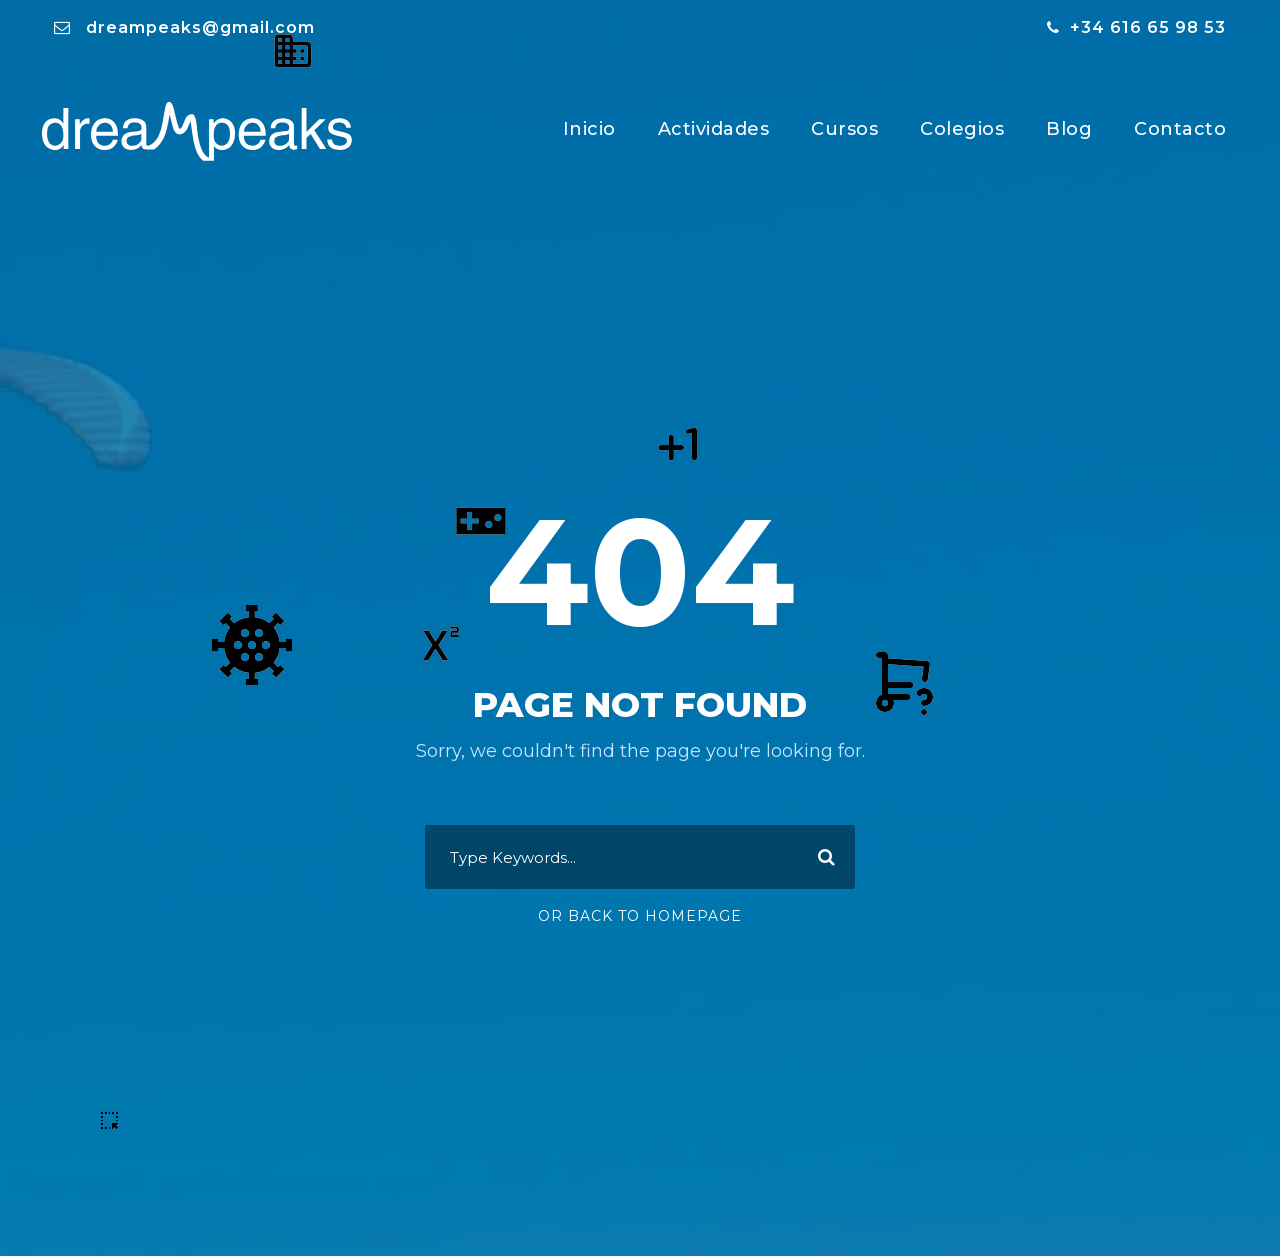 Image resolution: width=1280 pixels, height=1256 pixels. Describe the element at coordinates (903, 682) in the screenshot. I see `get help with your shopping cart` at that location.